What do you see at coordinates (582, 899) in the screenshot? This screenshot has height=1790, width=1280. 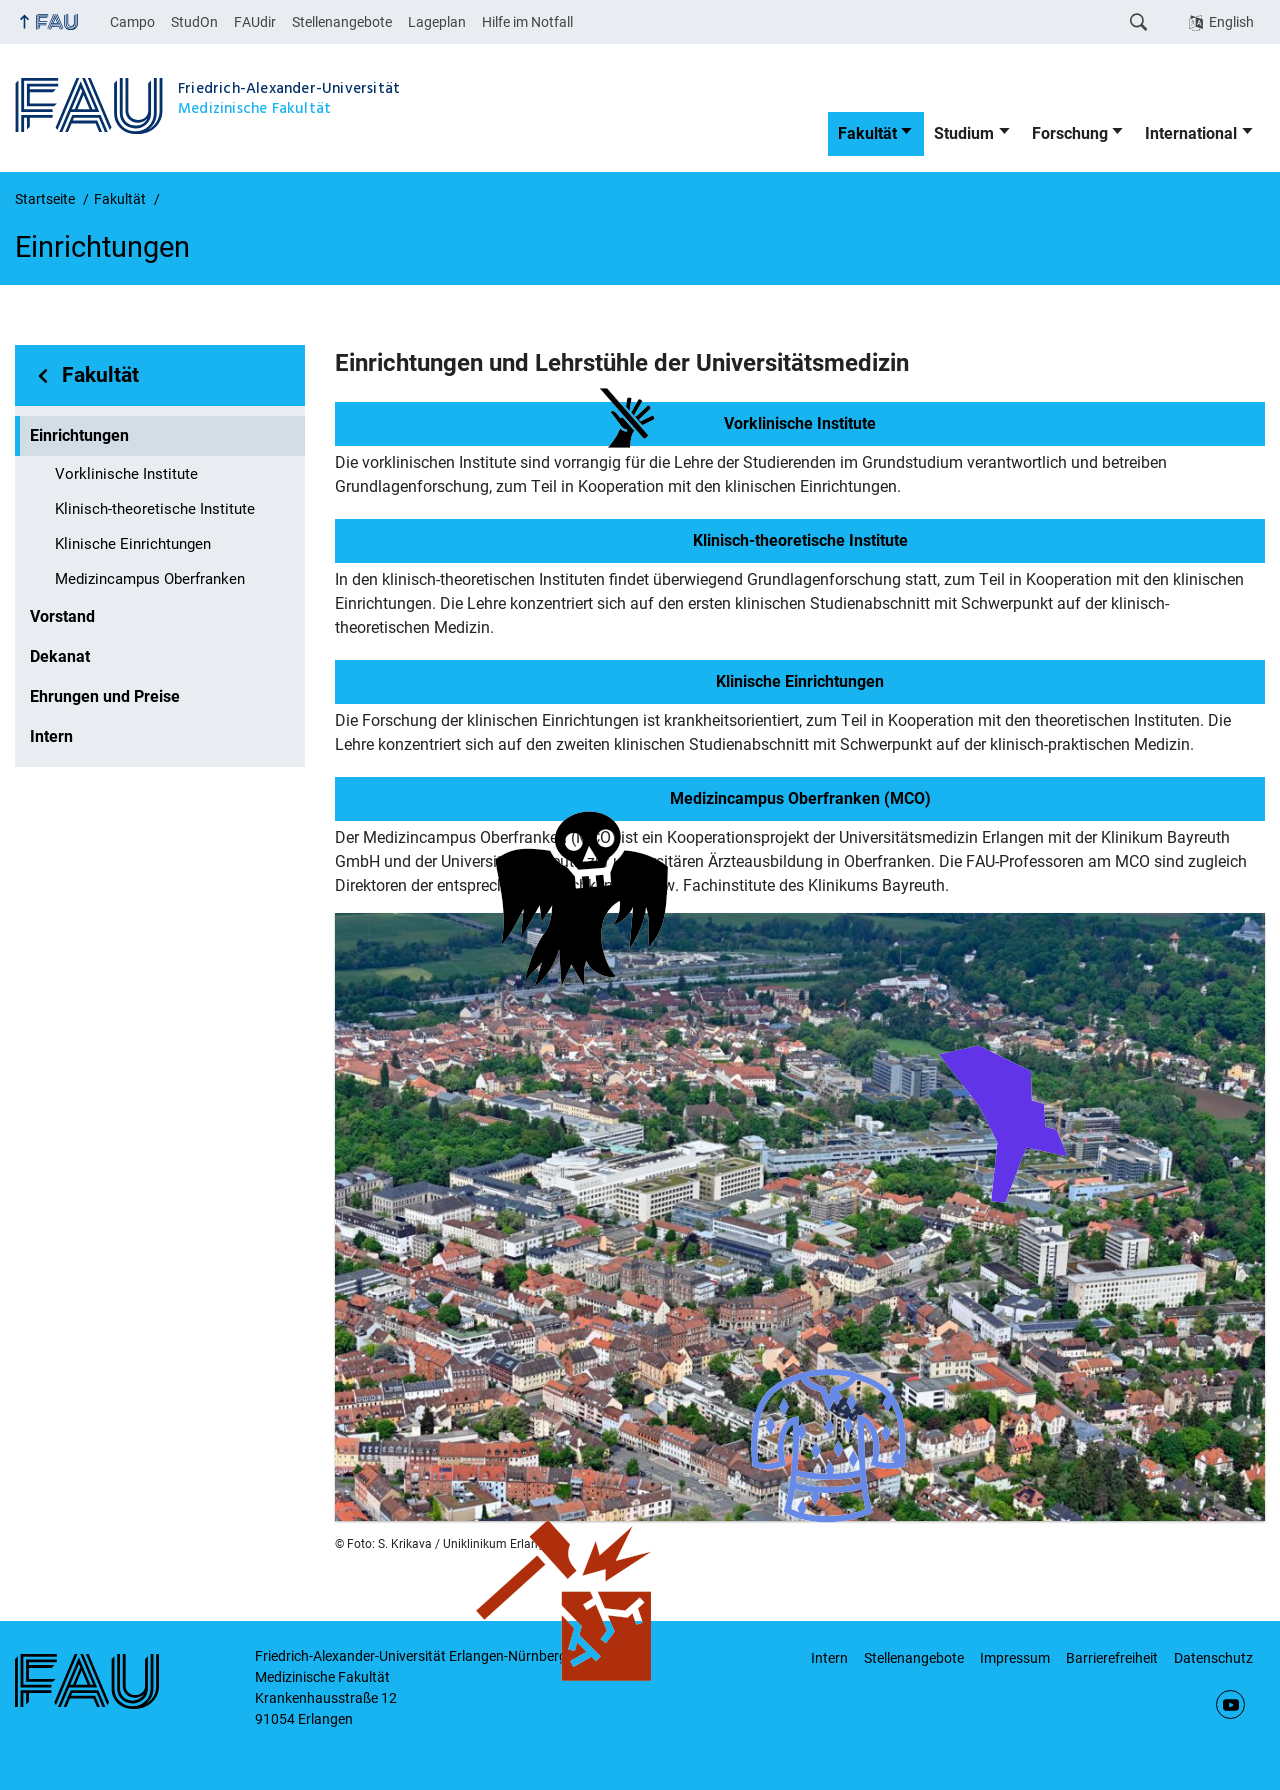 I see `indicates a haunted or spooky game element` at bounding box center [582, 899].